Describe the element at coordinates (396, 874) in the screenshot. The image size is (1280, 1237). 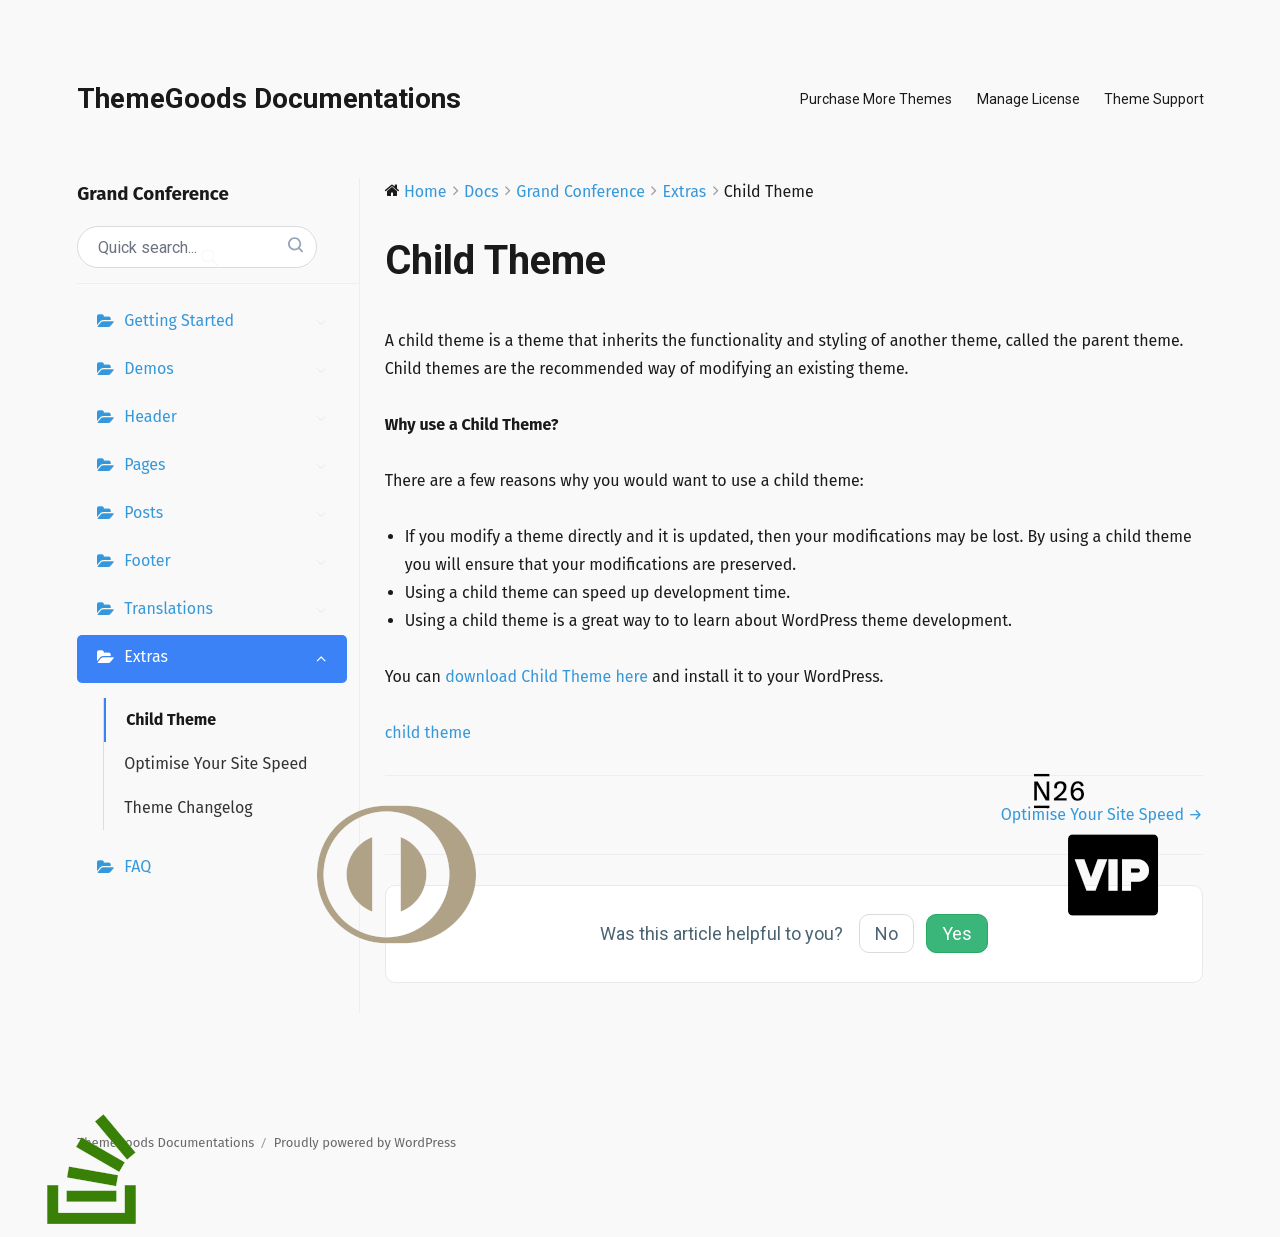
I see `pay with Diners Club credit card` at that location.